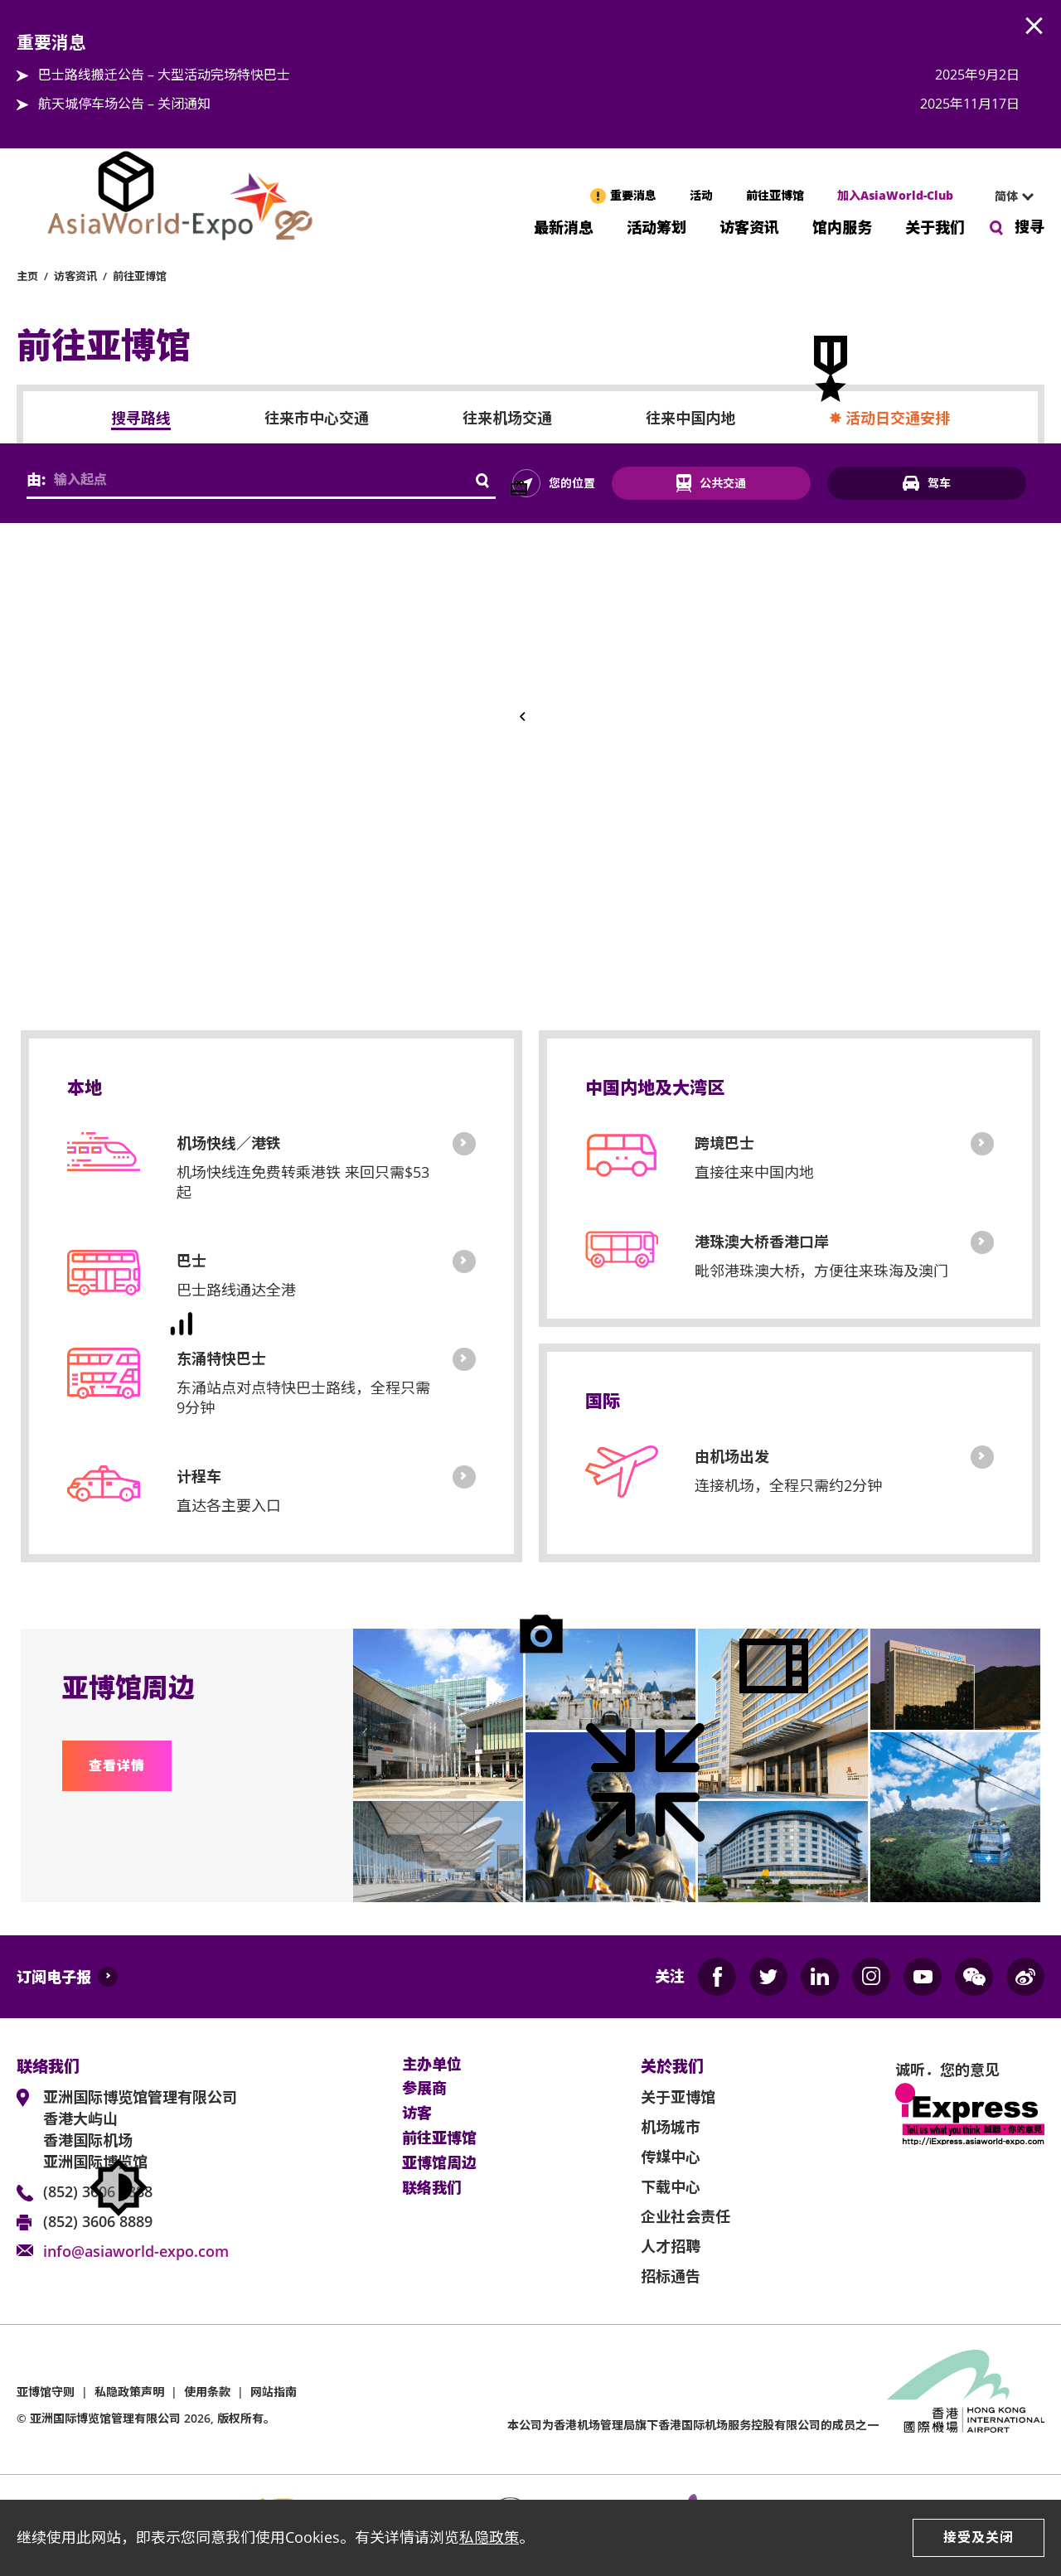 This screenshot has width=1061, height=2576. What do you see at coordinates (519, 488) in the screenshot?
I see `redeem a gift card or promo code` at bounding box center [519, 488].